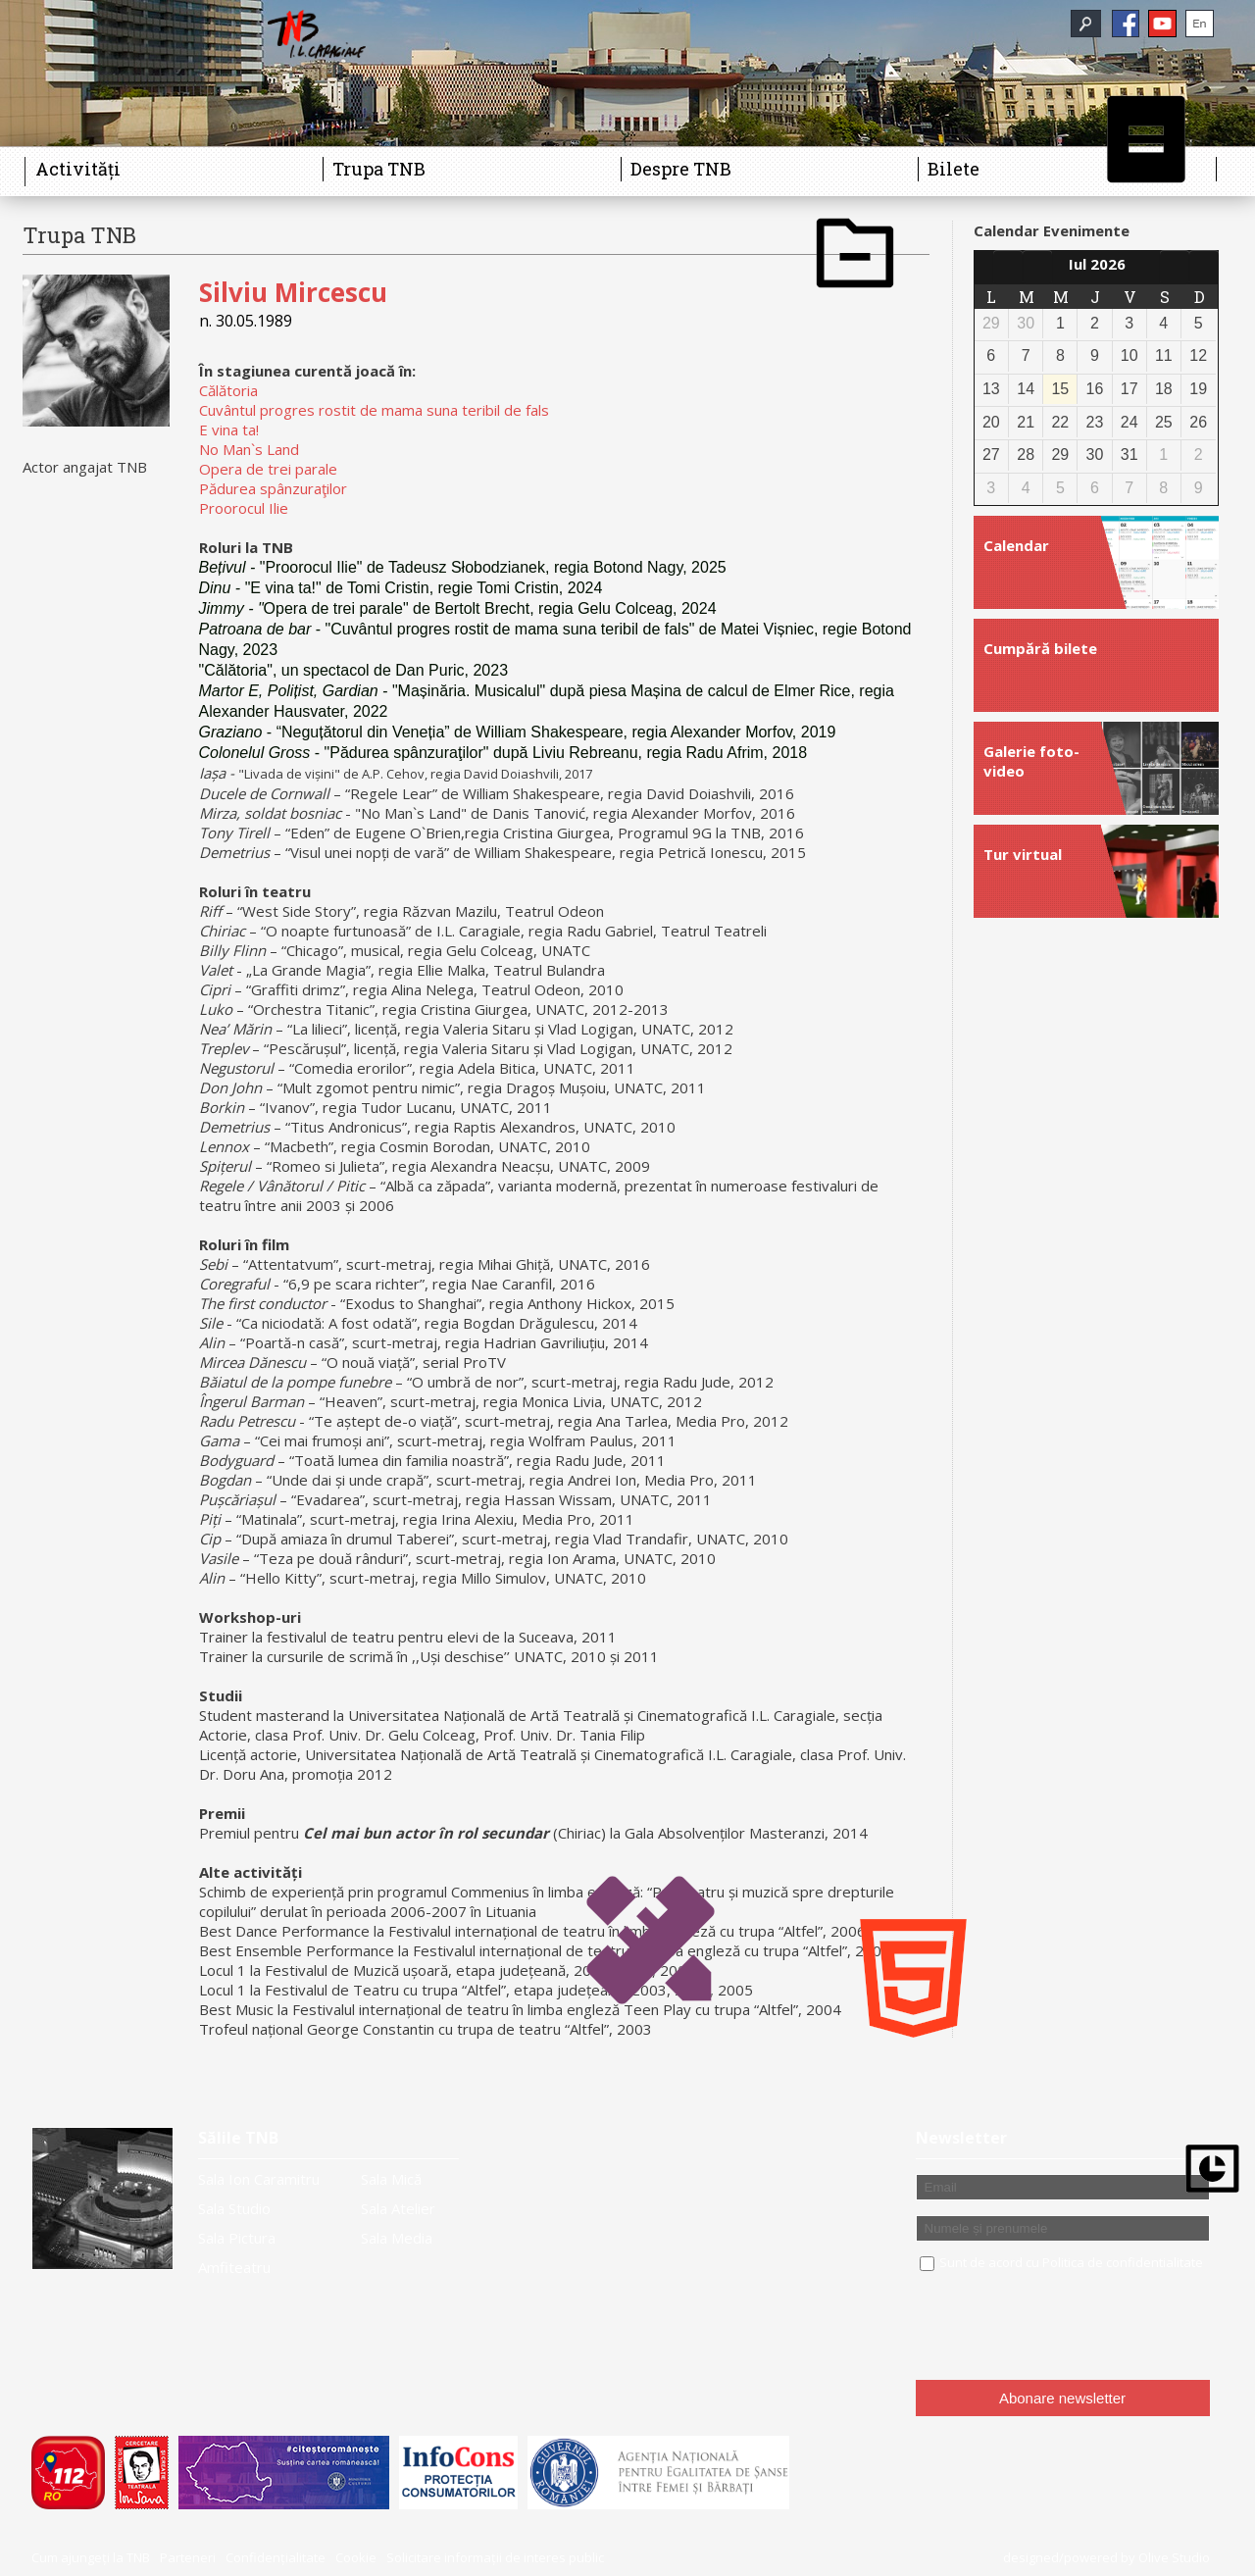 Image resolution: width=1255 pixels, height=2576 pixels. Describe the element at coordinates (913, 1978) in the screenshot. I see `indicates HTML5 technology or web development` at that location.